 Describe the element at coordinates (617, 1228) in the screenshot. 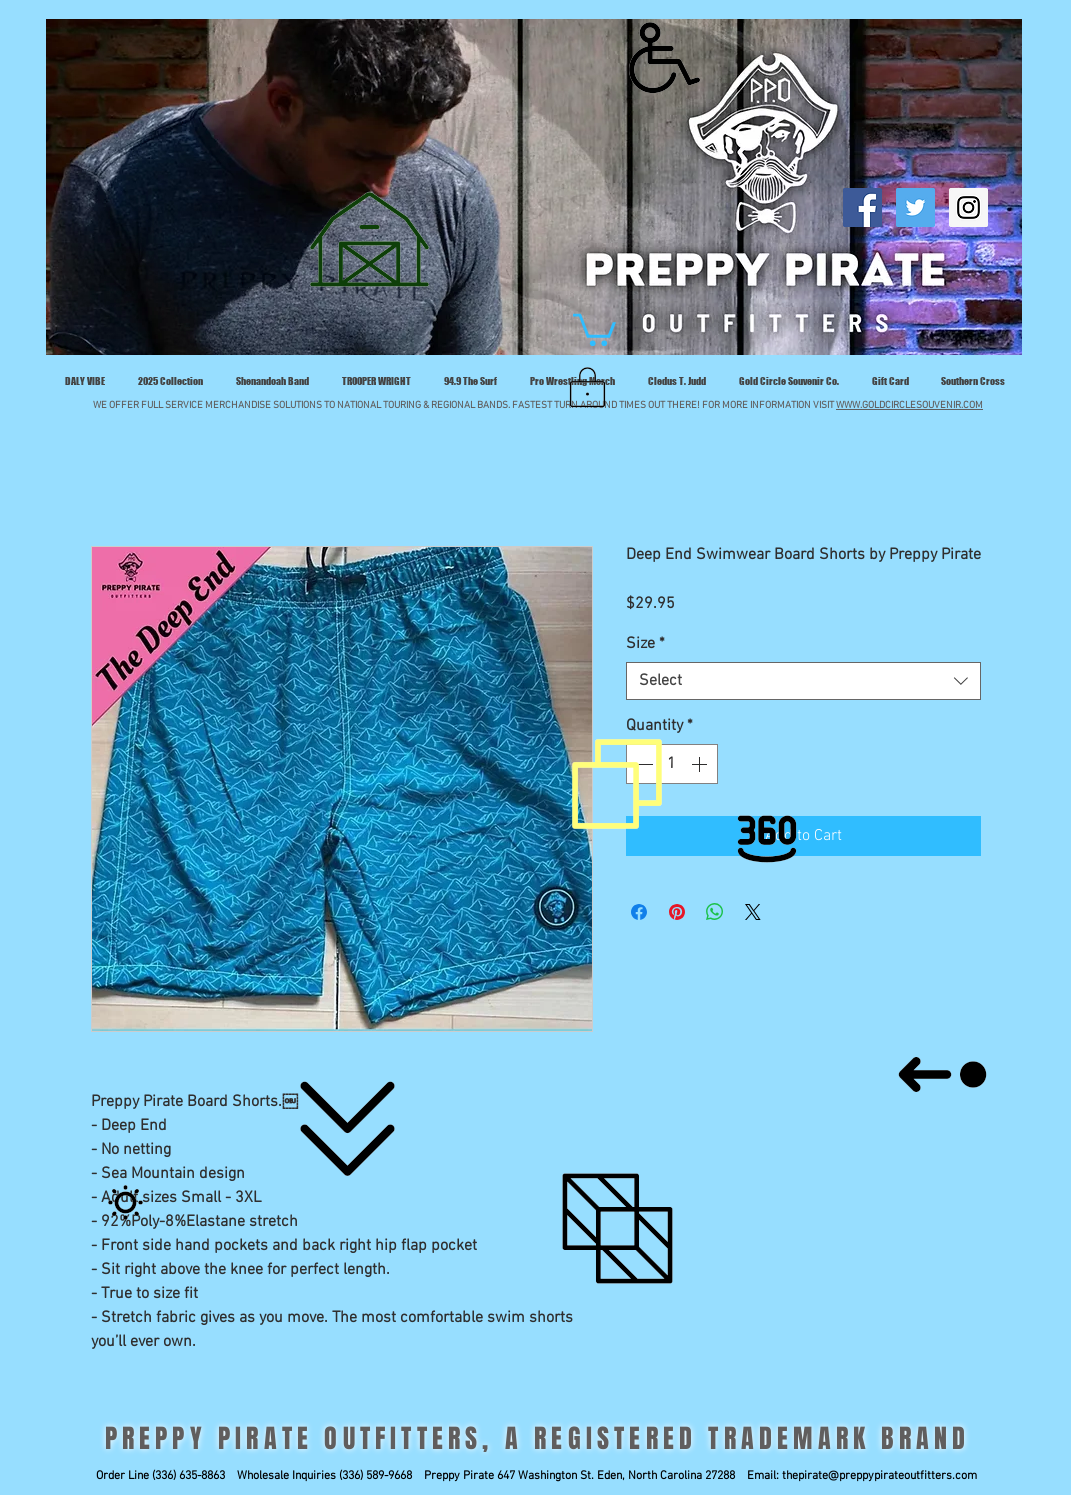

I see `exclude overlapping areas in shape editing` at that location.